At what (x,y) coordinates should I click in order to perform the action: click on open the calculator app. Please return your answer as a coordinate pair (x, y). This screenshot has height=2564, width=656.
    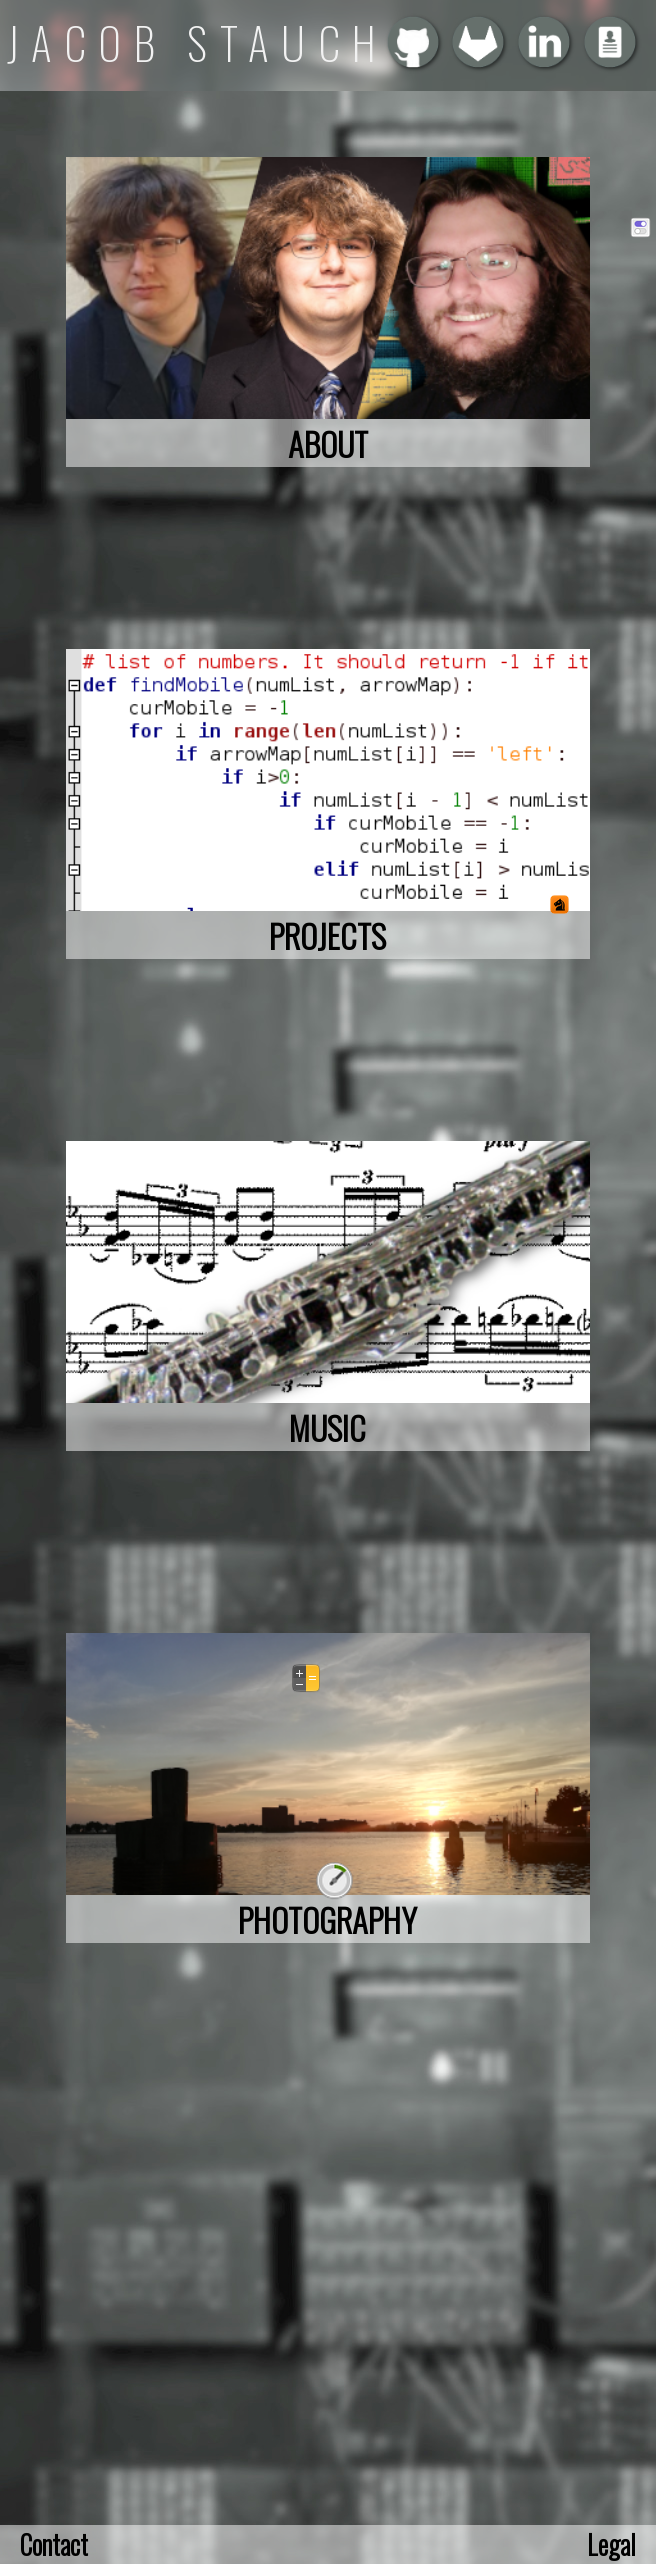
    Looking at the image, I should click on (306, 1678).